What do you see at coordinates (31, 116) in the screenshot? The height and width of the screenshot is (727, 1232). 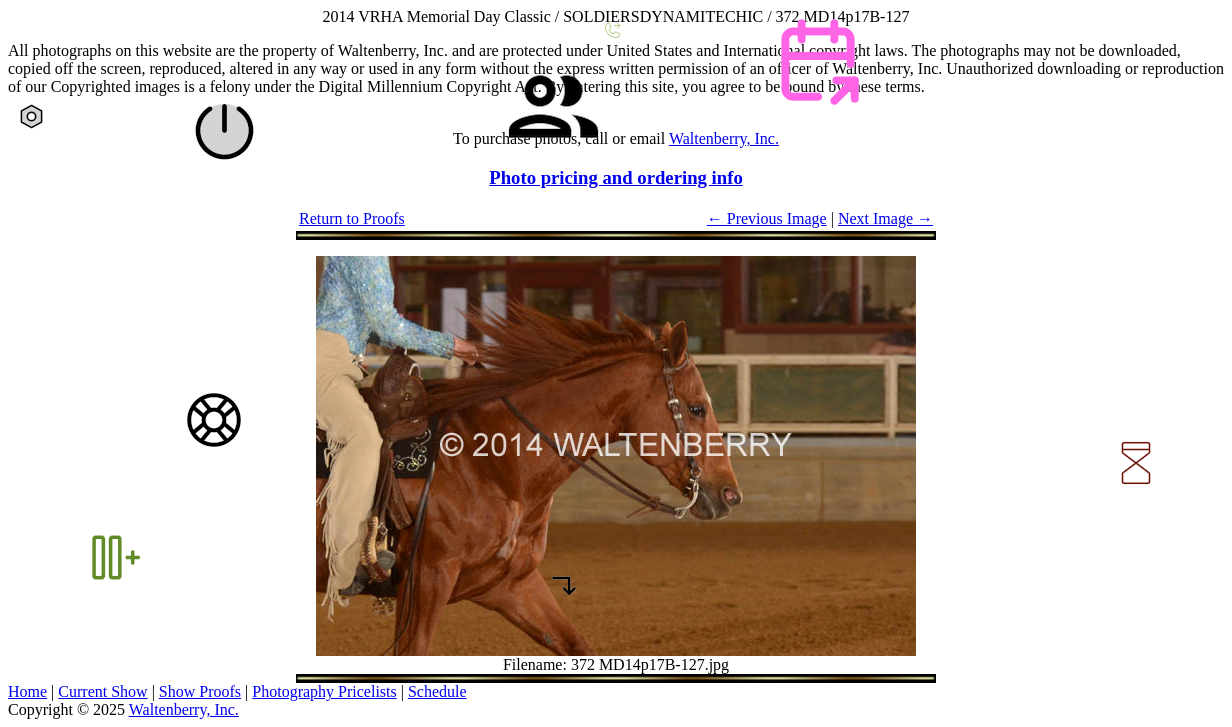 I see `access hardware or mechanical settings` at bounding box center [31, 116].